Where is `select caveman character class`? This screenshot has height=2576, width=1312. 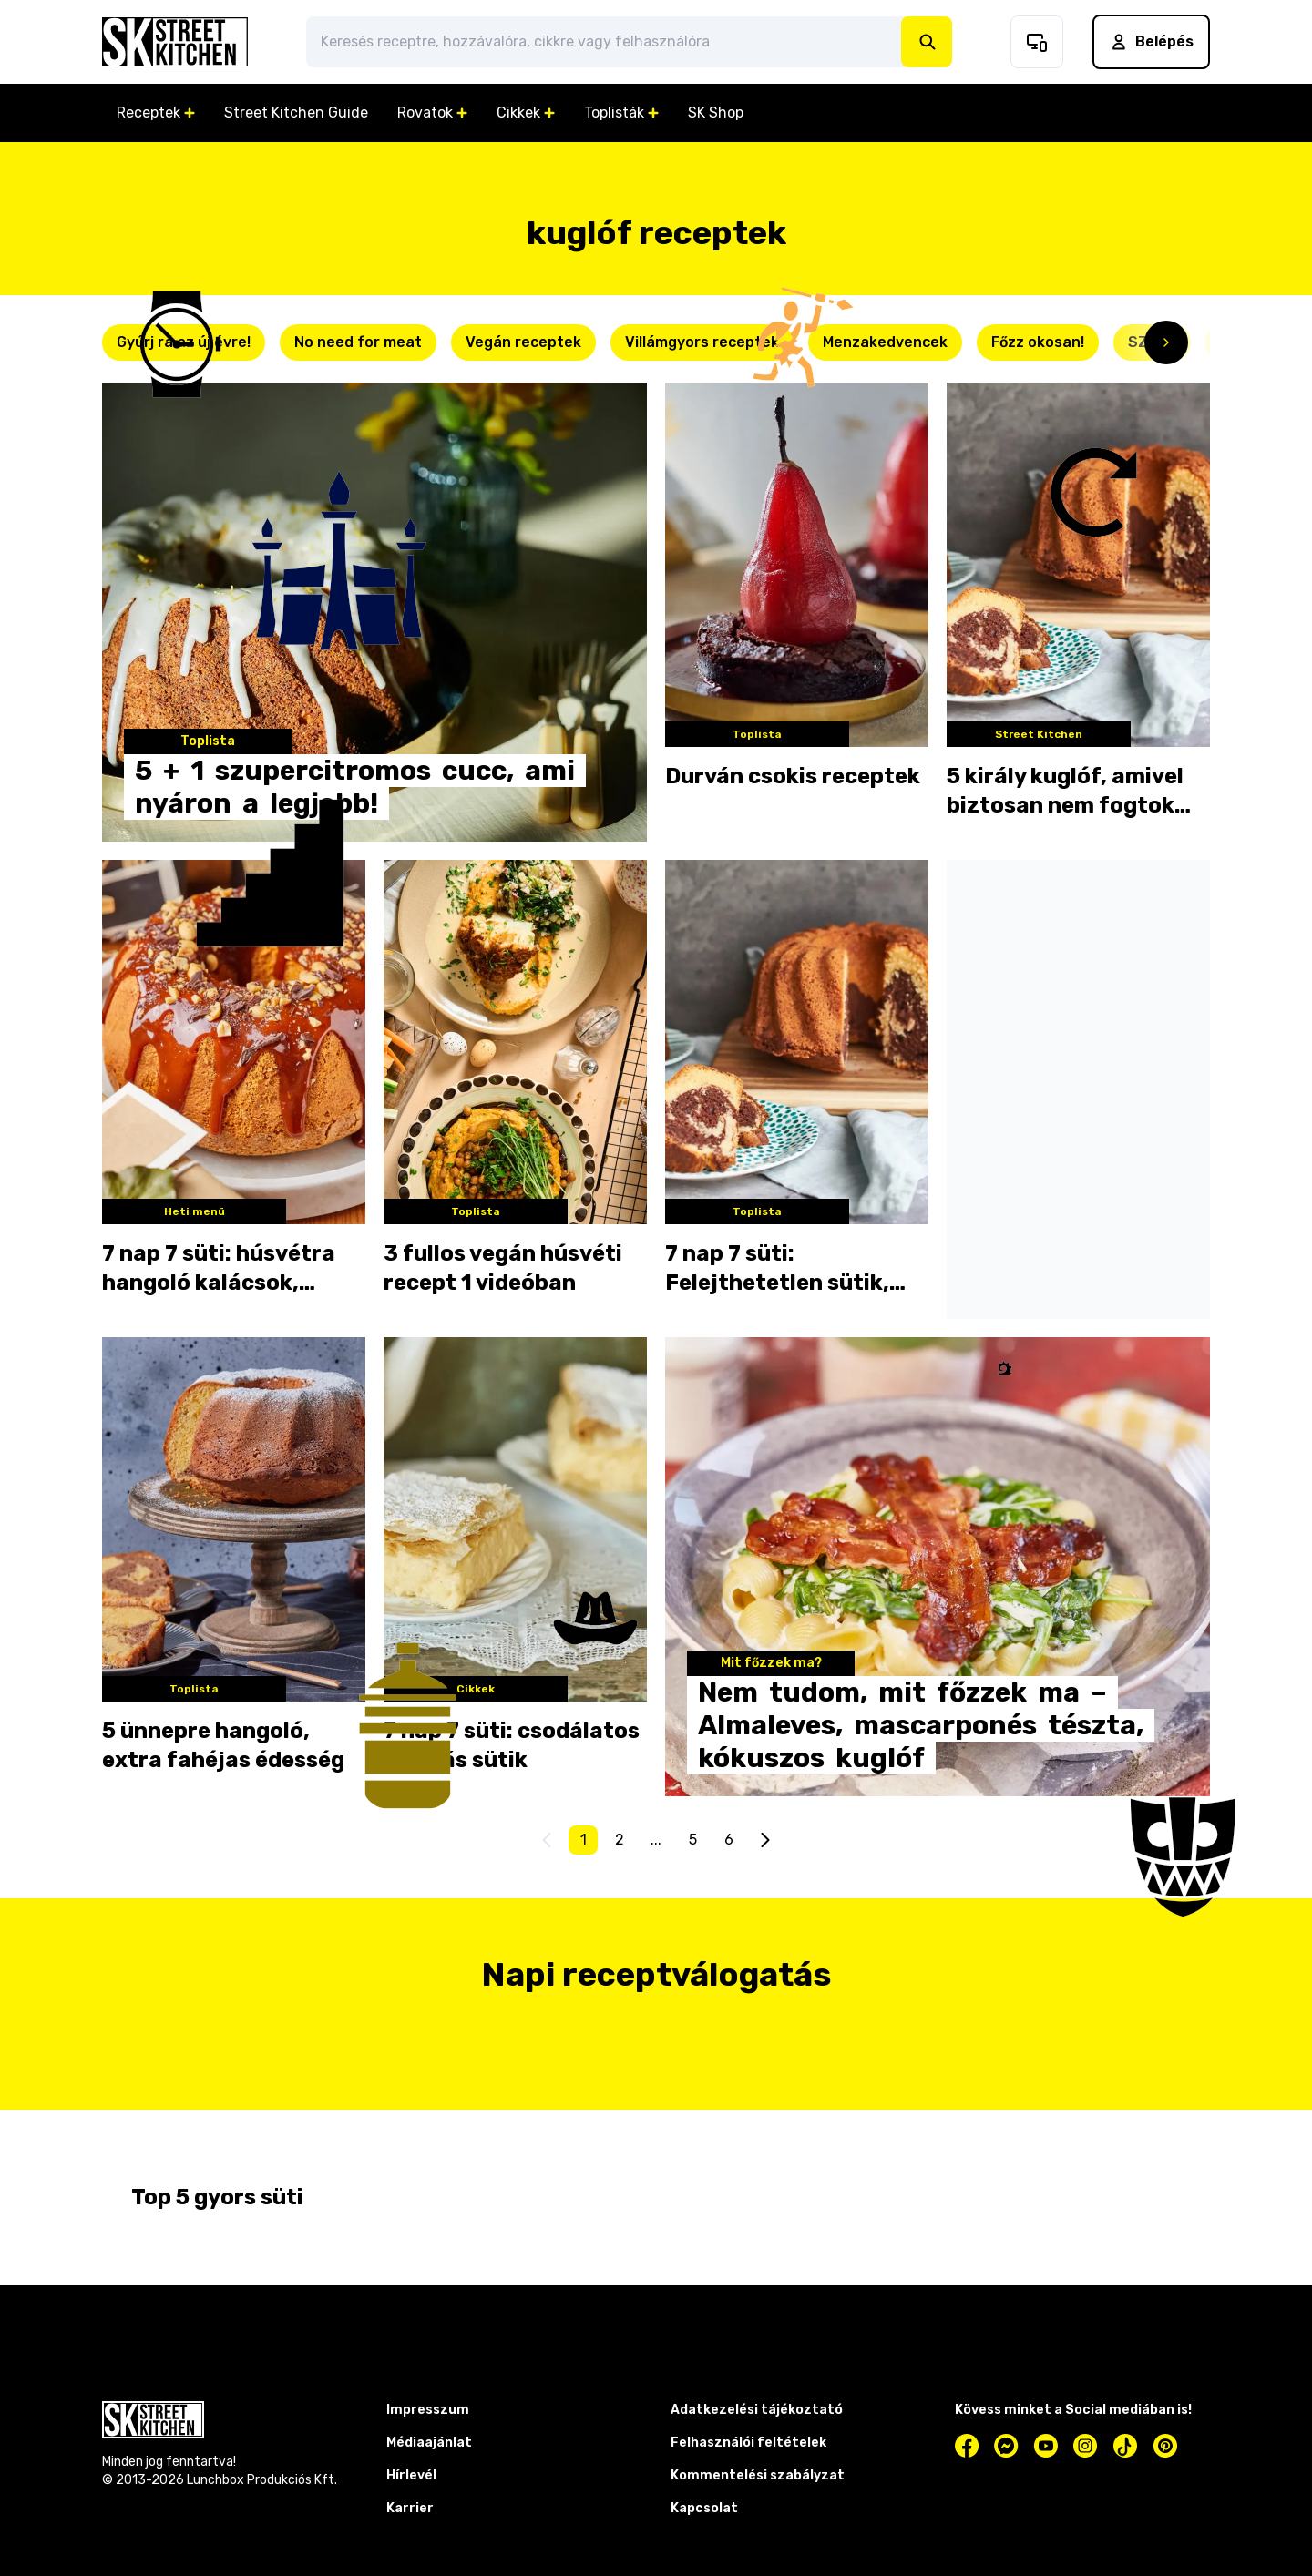 select caveman character class is located at coordinates (803, 337).